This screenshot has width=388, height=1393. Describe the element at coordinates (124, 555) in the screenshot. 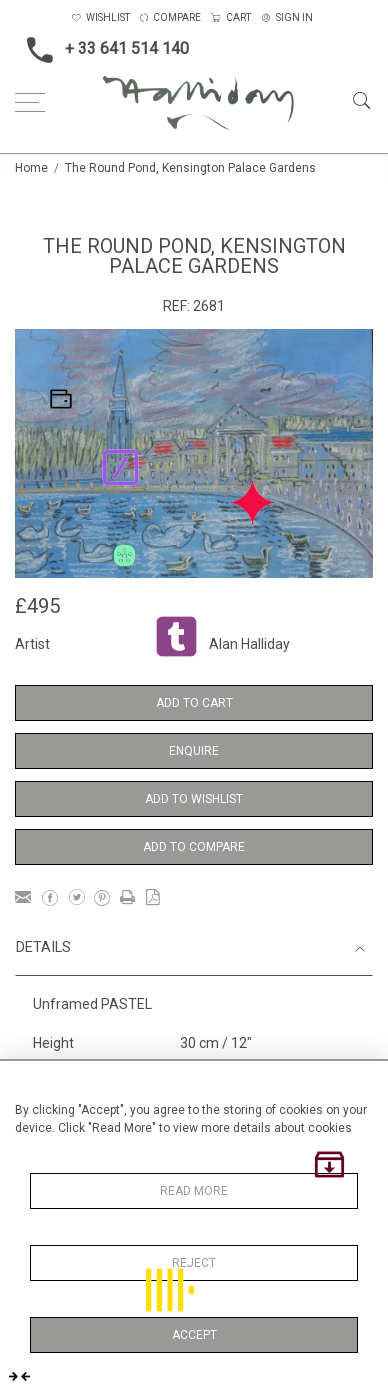

I see `open the SmartThings app` at that location.